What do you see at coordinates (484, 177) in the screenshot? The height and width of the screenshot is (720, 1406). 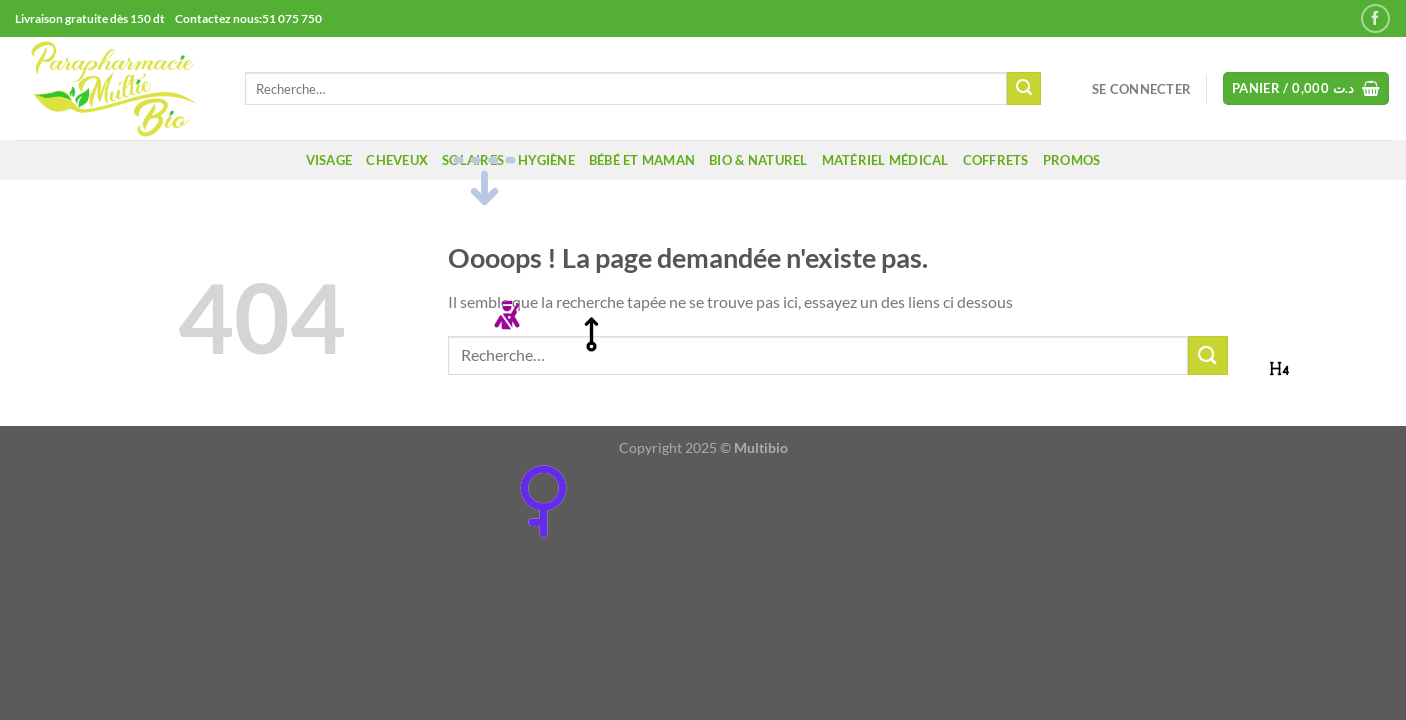 I see `expand collapsed content below` at bounding box center [484, 177].